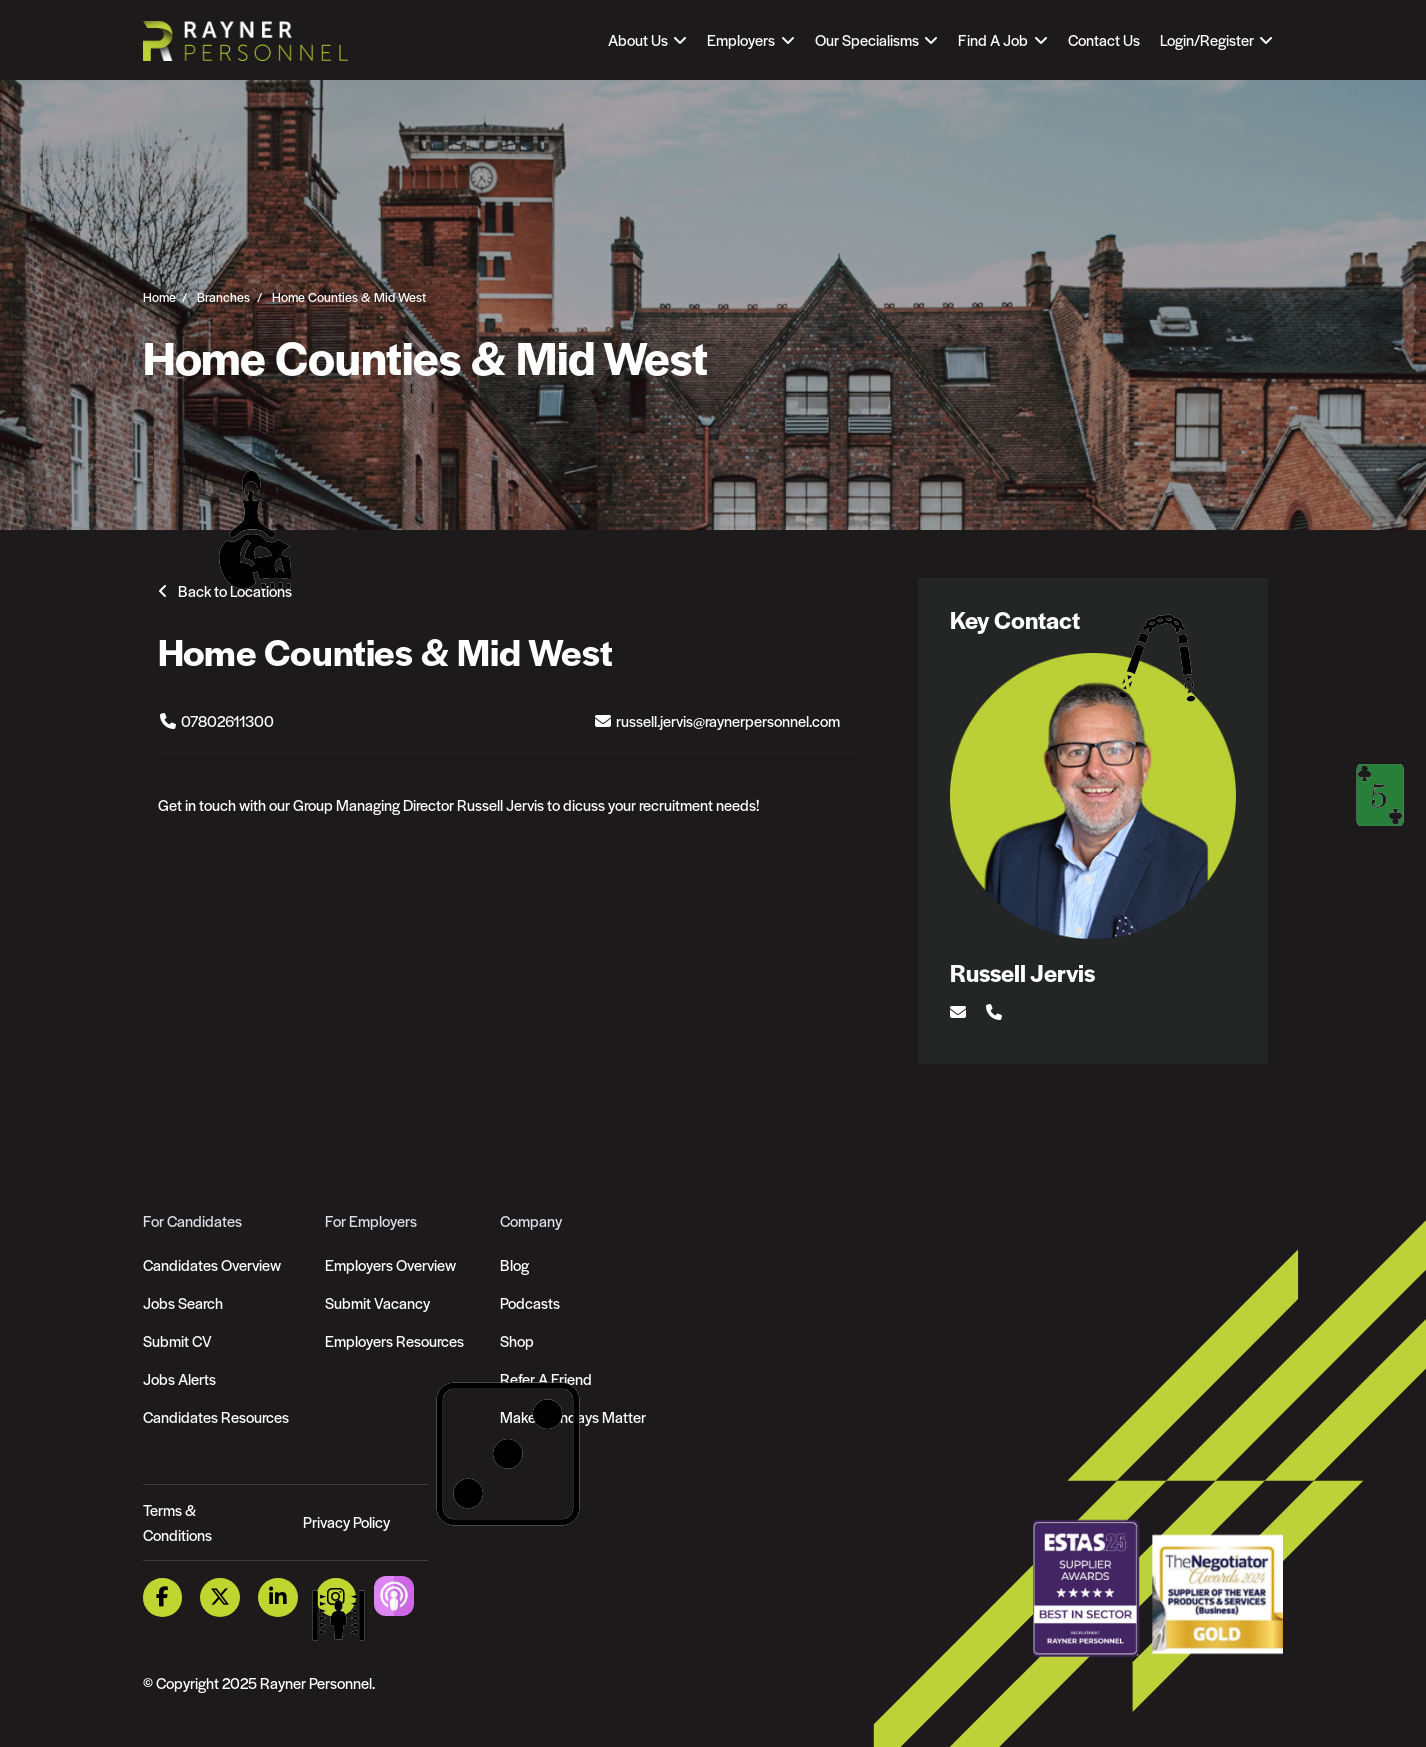 This screenshot has width=1426, height=1747. I want to click on access dark or horror-themed game settings, so click(252, 529).